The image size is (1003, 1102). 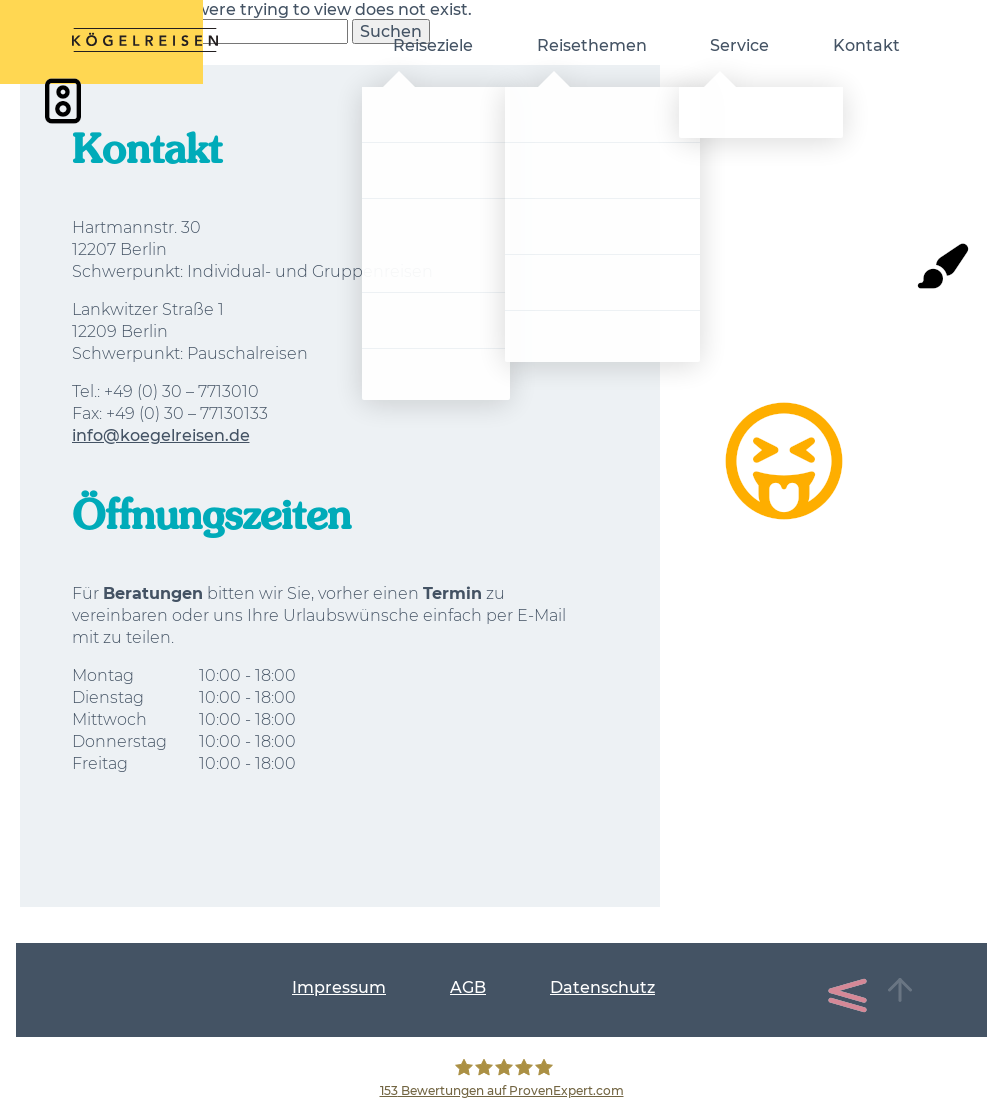 I want to click on access drawing or painting tools, so click(x=943, y=266).